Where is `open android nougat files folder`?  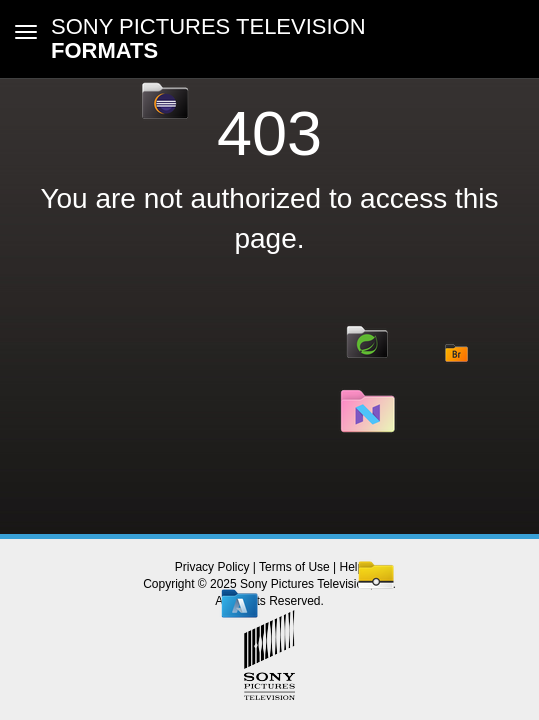
open android nougat files folder is located at coordinates (367, 412).